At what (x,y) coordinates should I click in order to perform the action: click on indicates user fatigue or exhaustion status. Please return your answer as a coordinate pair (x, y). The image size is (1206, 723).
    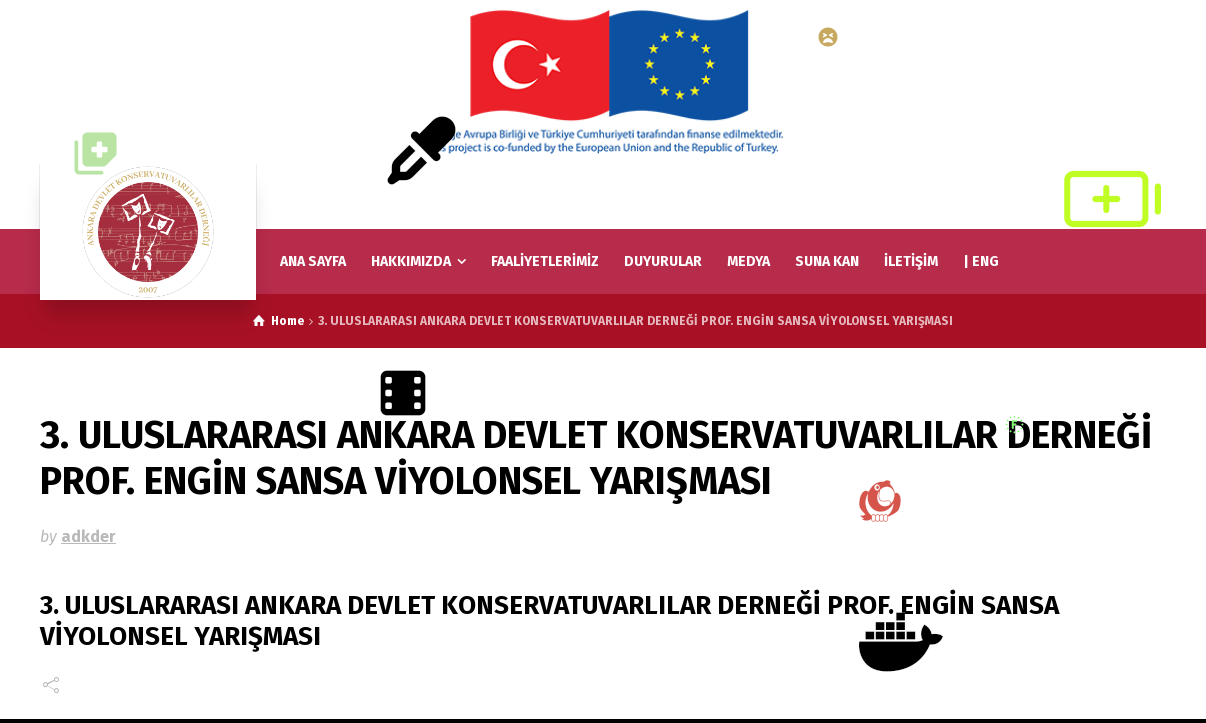
    Looking at the image, I should click on (828, 37).